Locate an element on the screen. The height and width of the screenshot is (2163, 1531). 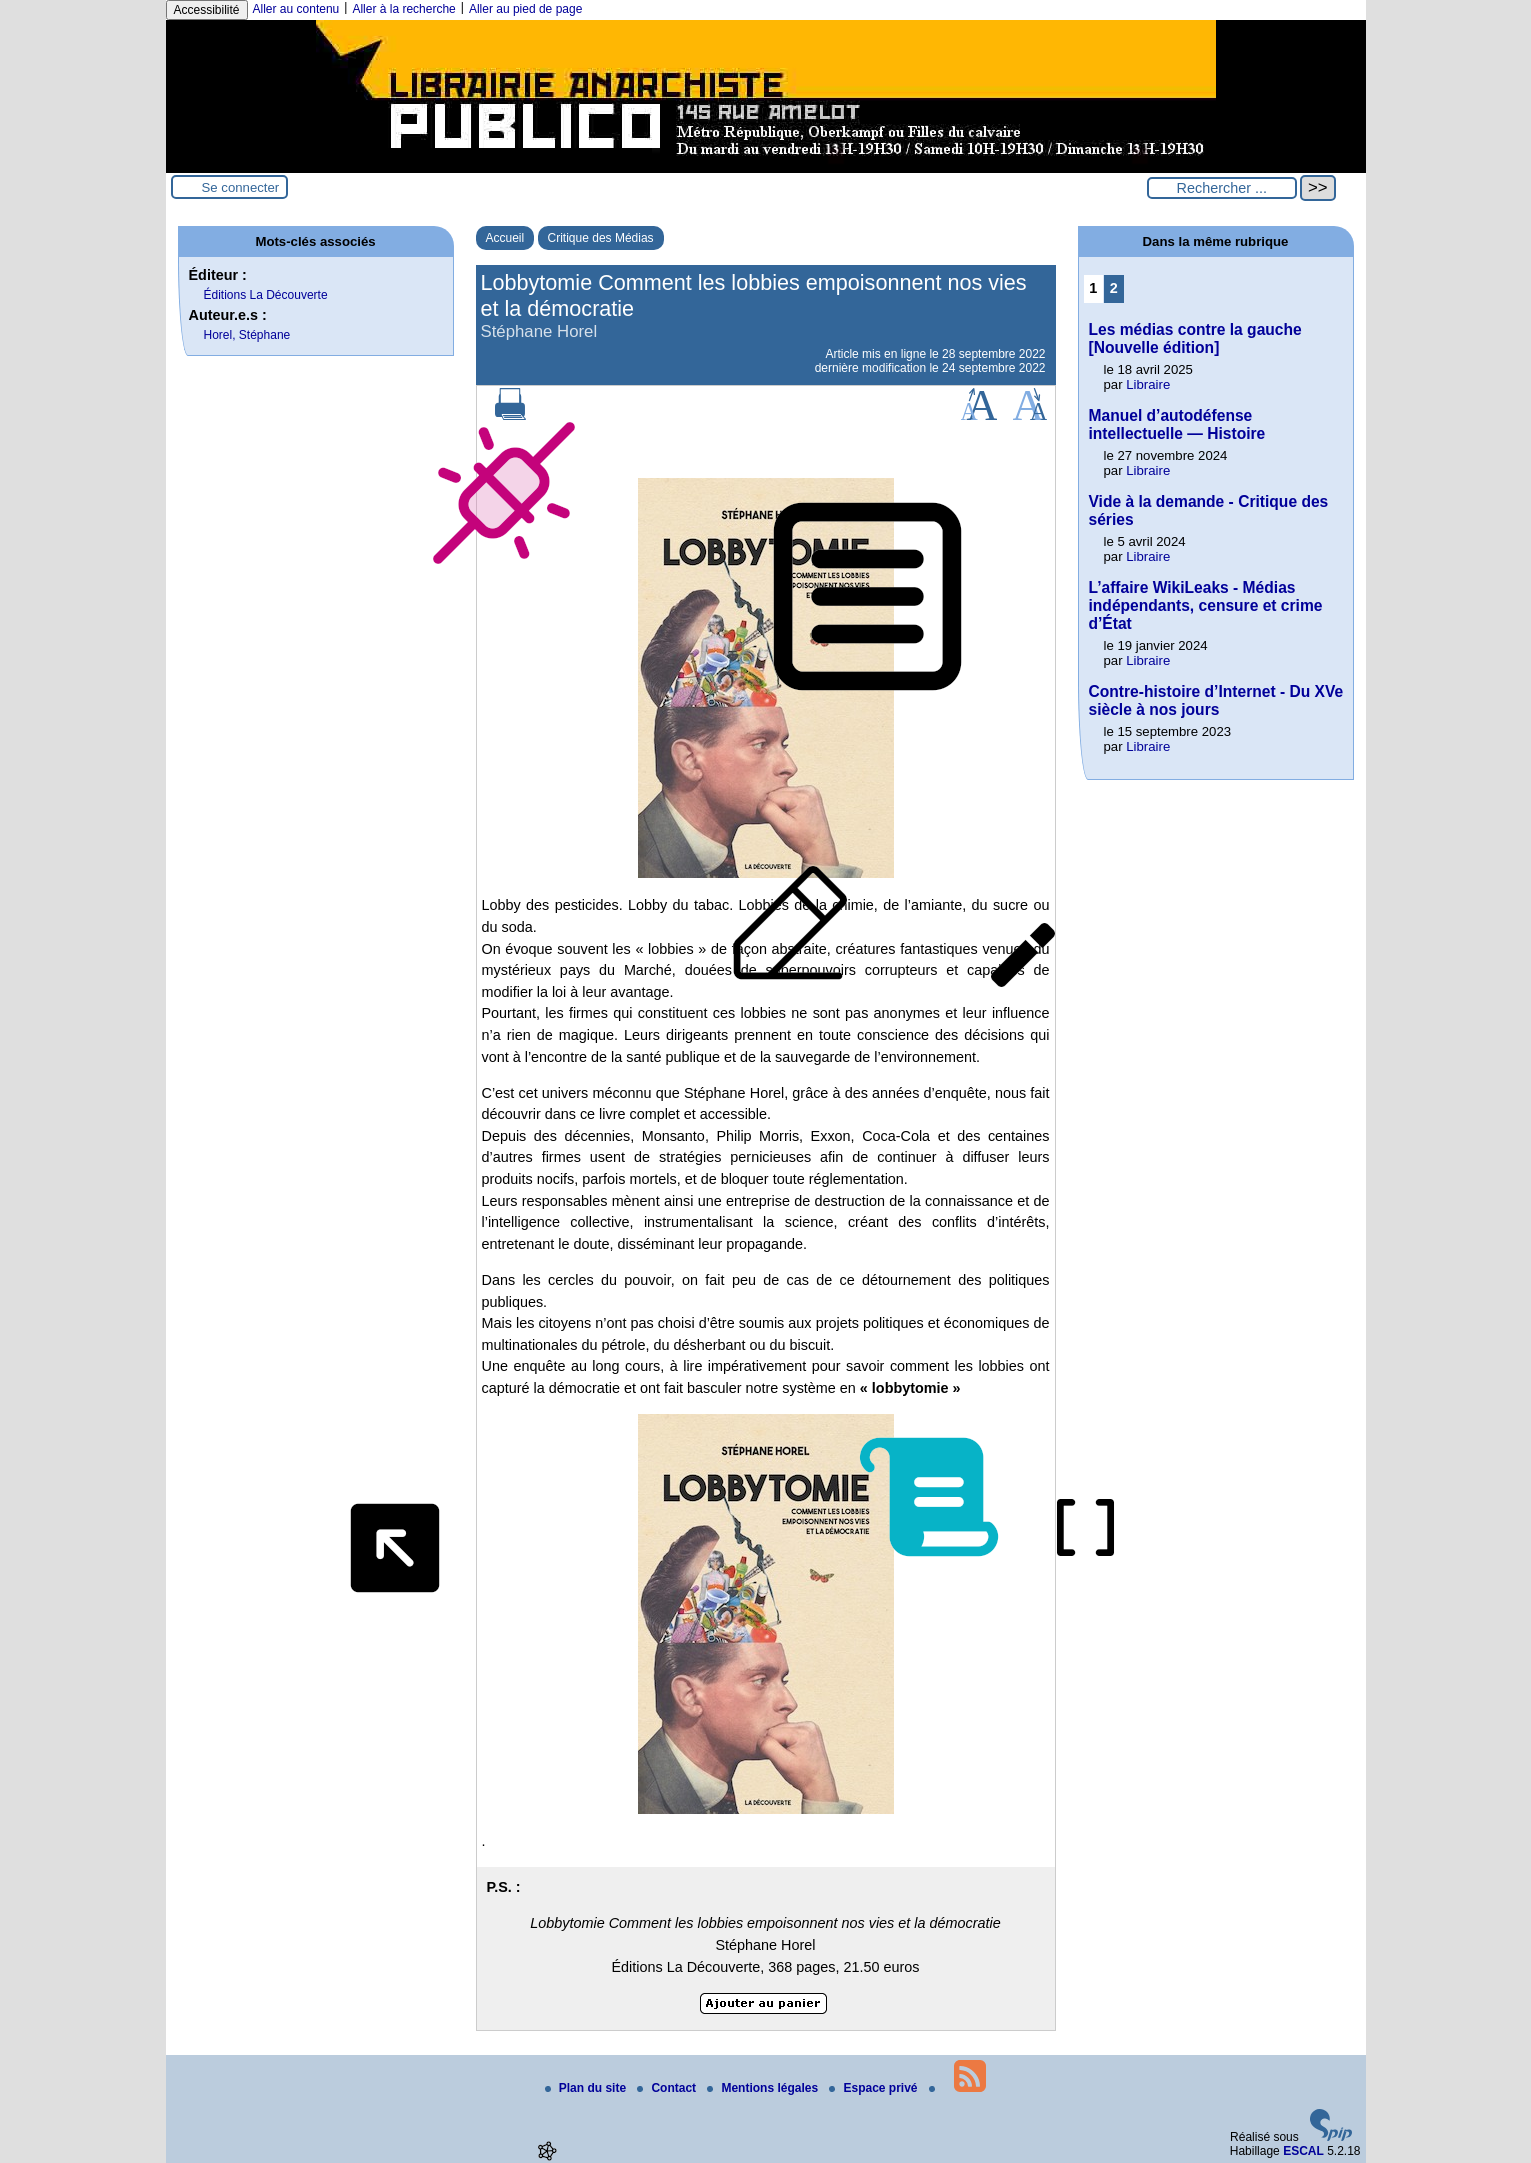
indicates an active connection or paired devices is located at coordinates (504, 493).